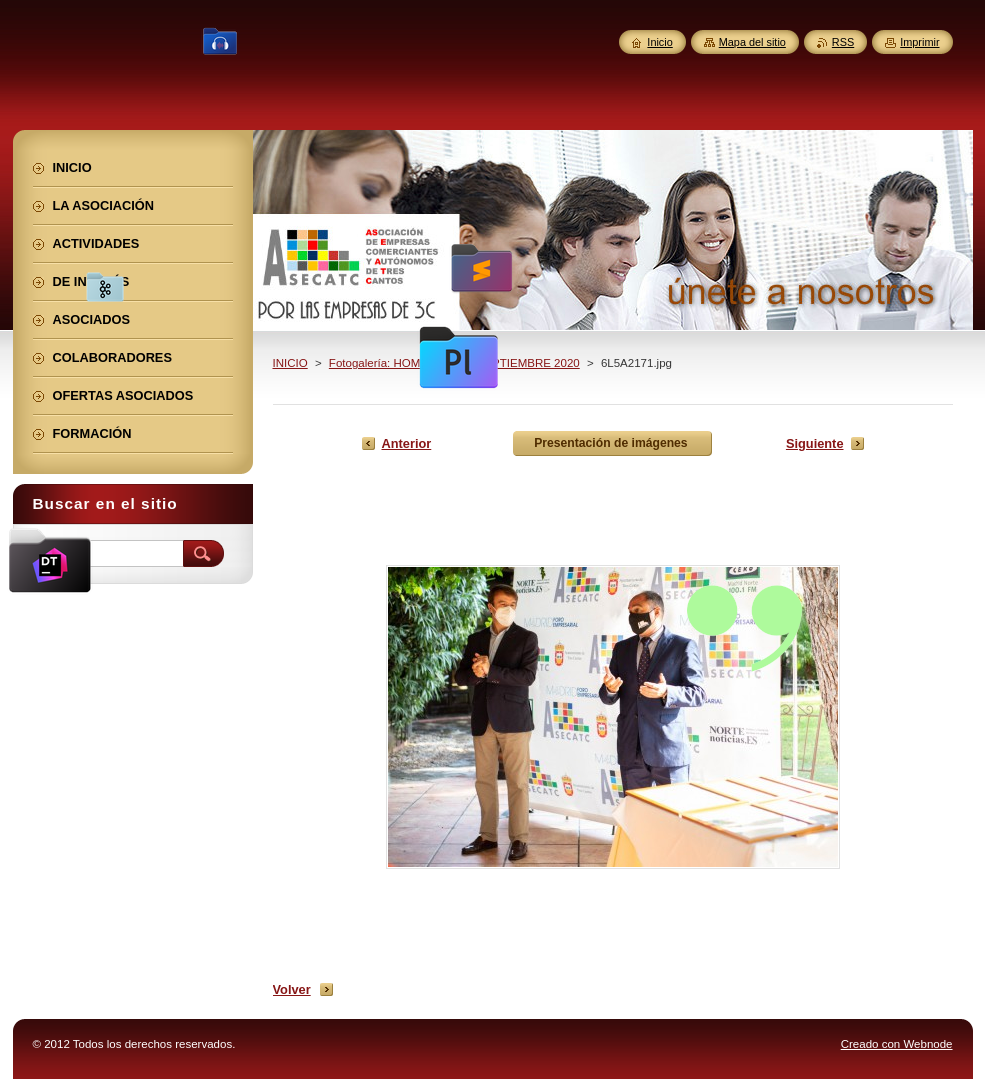  What do you see at coordinates (220, 42) in the screenshot?
I see `open audacity project files folder` at bounding box center [220, 42].